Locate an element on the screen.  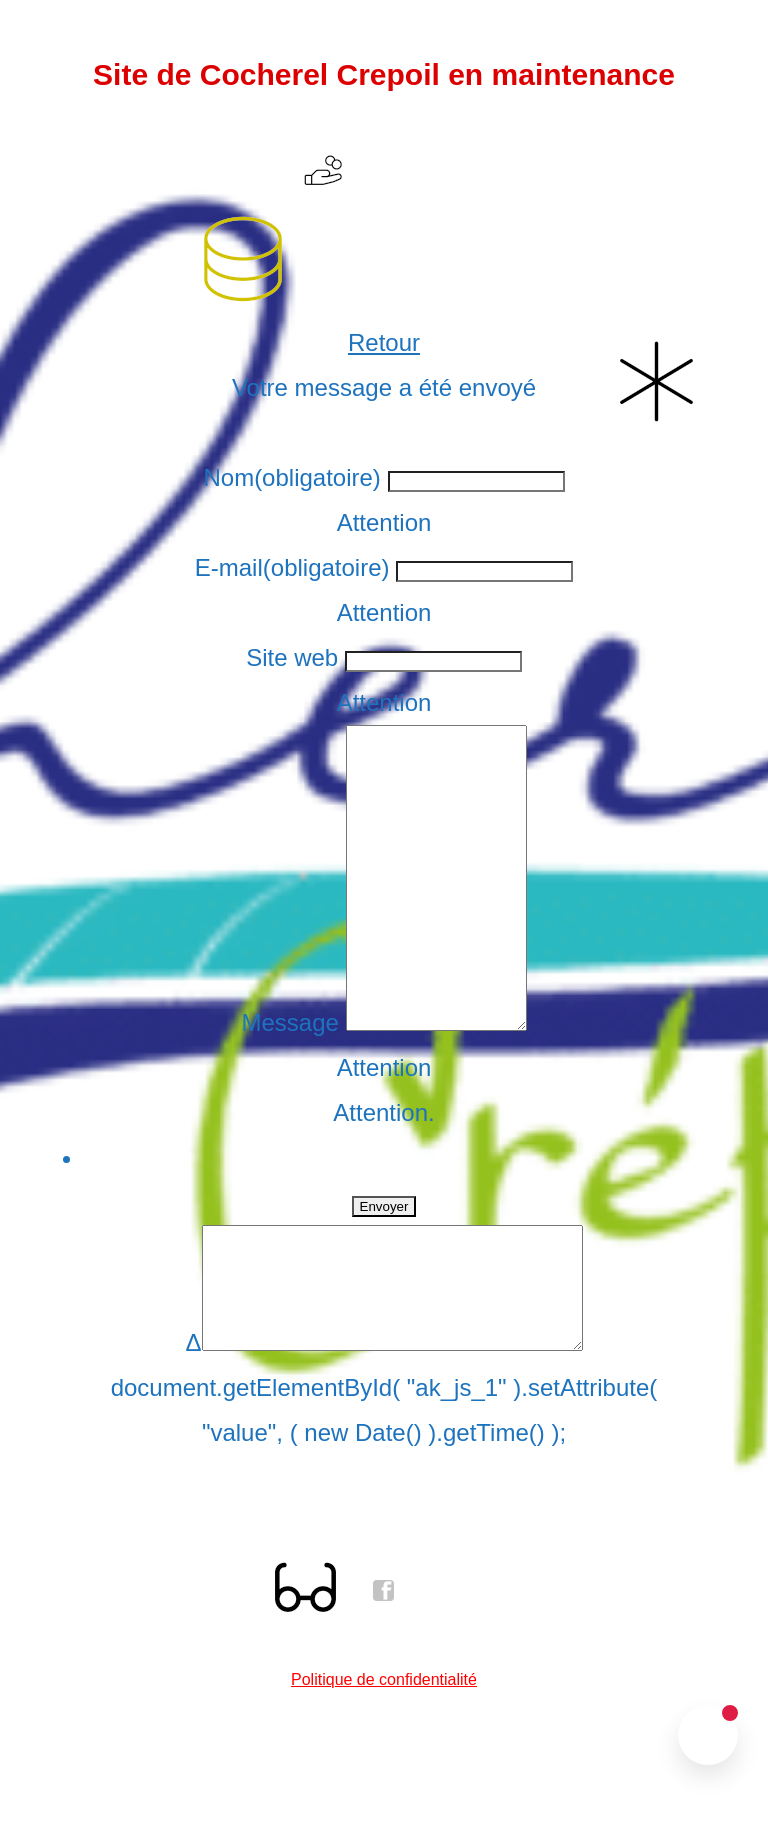
indicates a required field in a form is located at coordinates (656, 381).